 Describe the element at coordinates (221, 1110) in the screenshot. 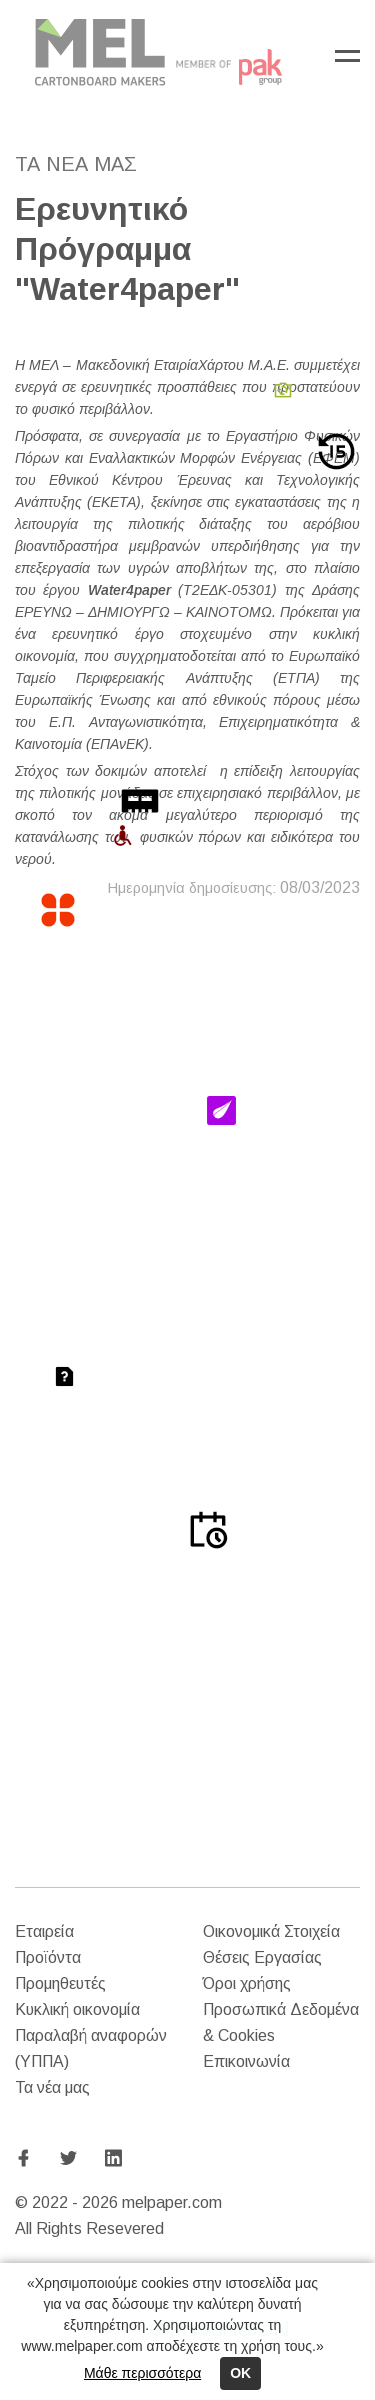

I see `thymeleaf java template engine logo` at that location.